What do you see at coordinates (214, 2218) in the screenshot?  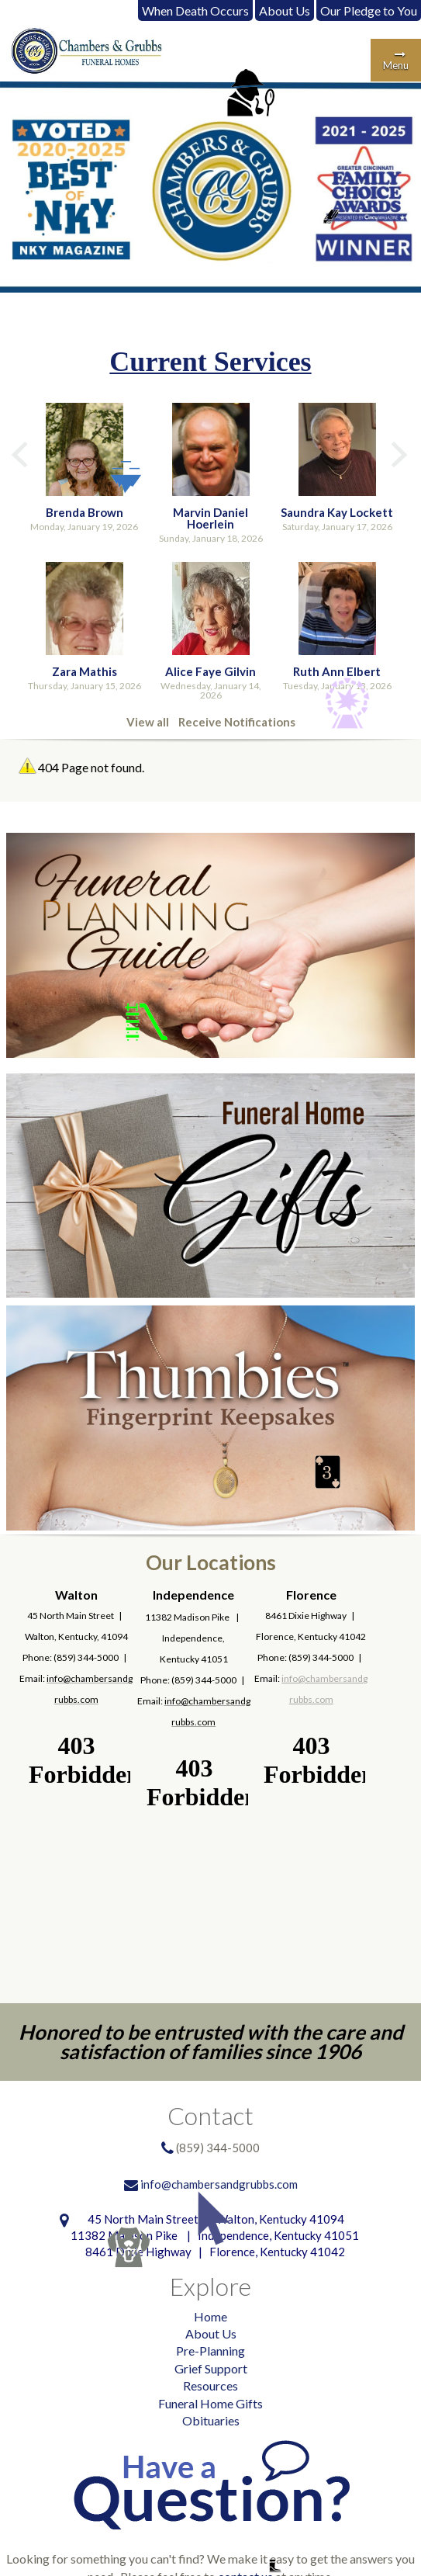 I see `standard mouse cursor or pointer indicator` at bounding box center [214, 2218].